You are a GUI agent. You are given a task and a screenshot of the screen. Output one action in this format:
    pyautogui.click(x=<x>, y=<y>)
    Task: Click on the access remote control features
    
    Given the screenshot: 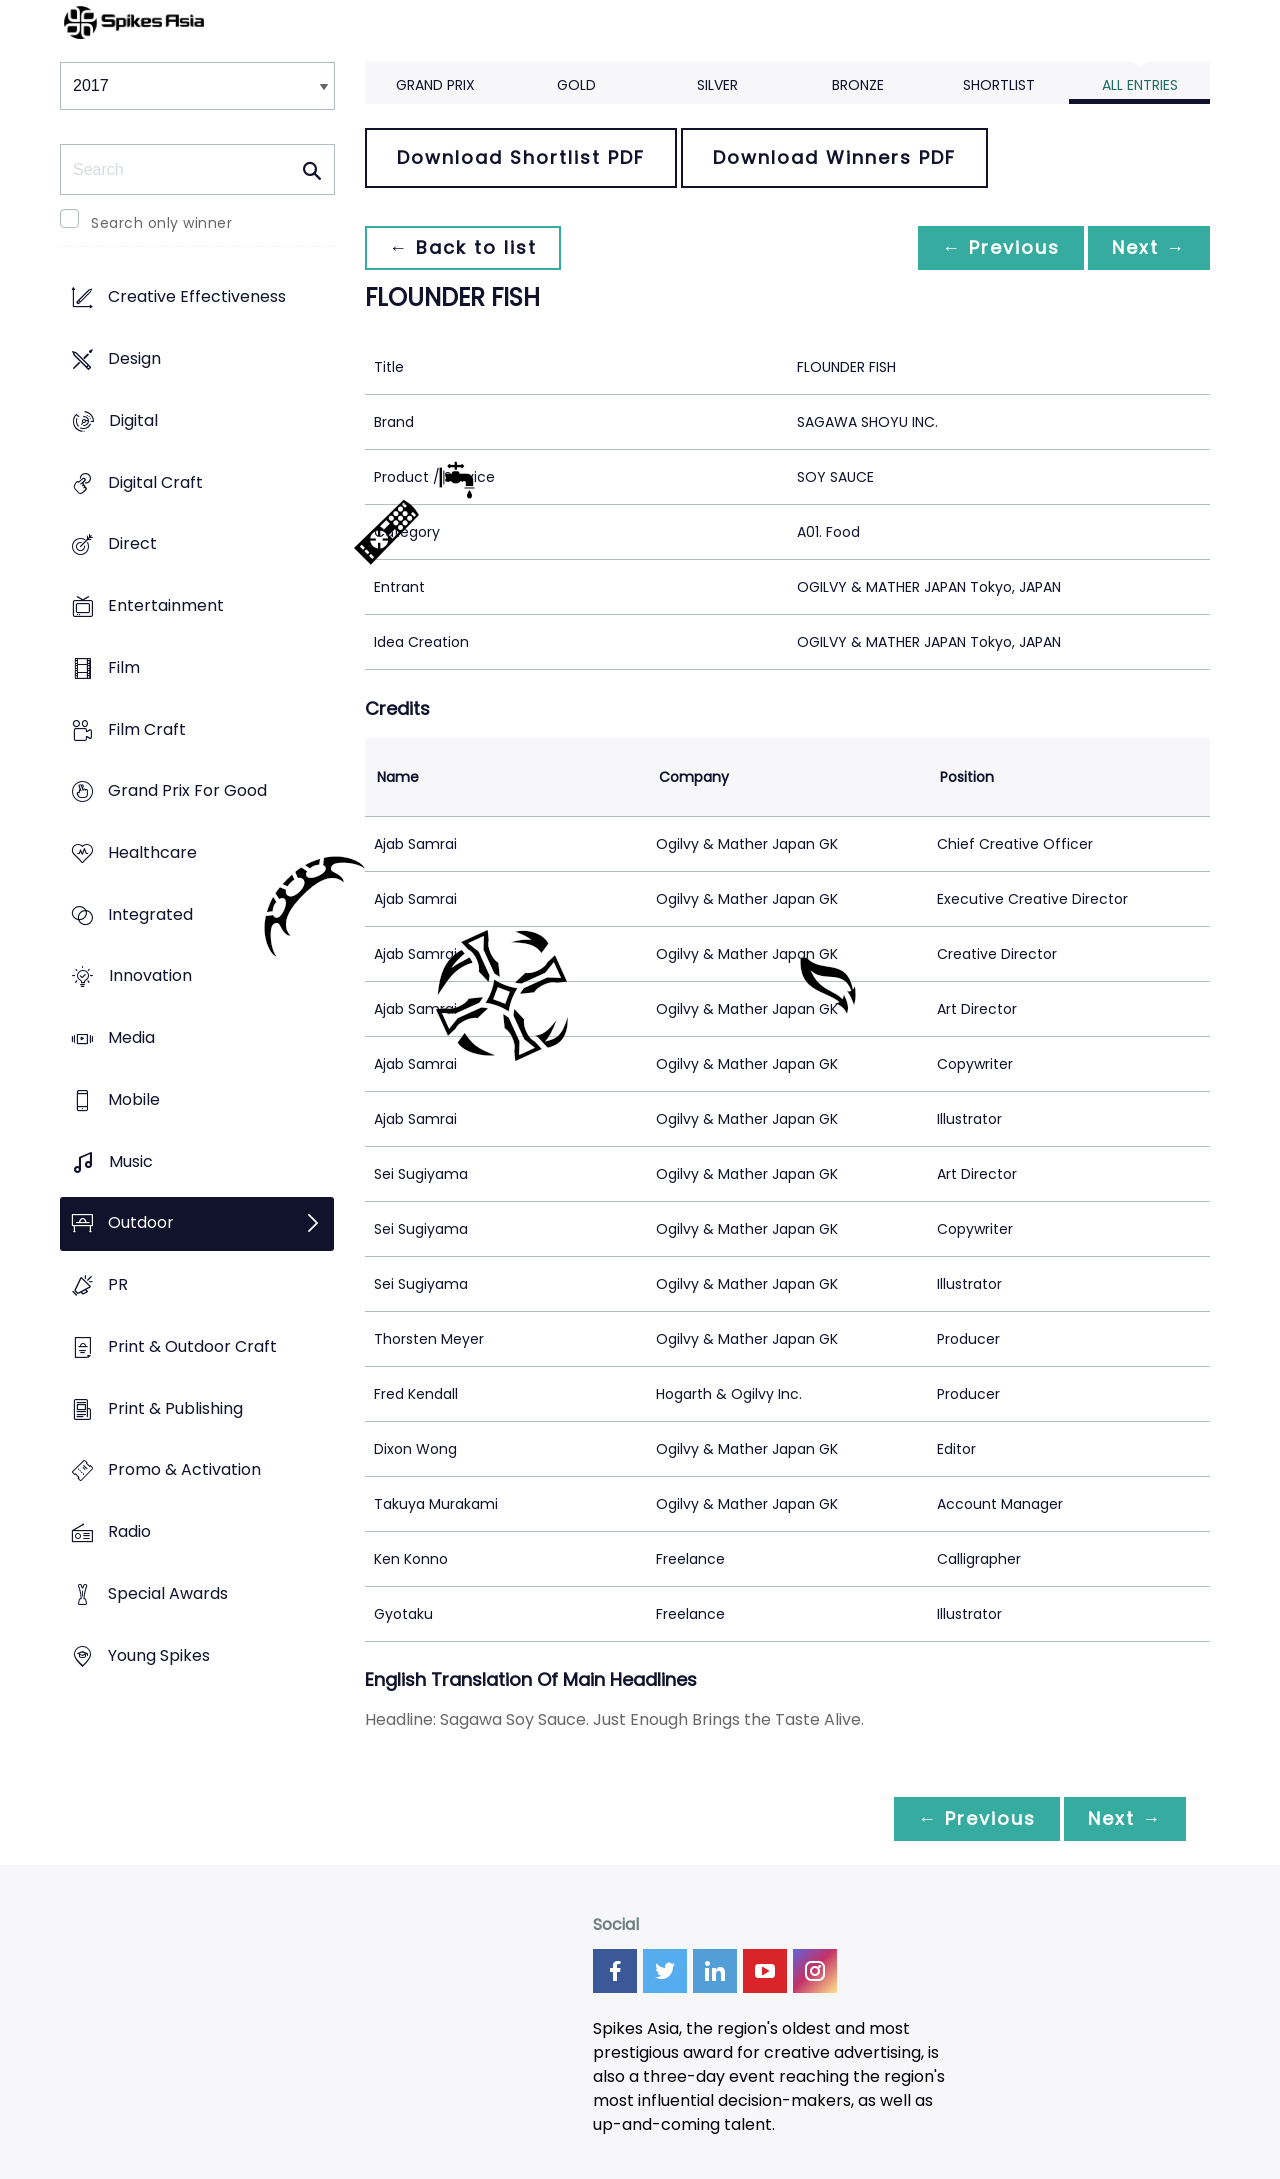 What is the action you would take?
    pyautogui.click(x=386, y=531)
    